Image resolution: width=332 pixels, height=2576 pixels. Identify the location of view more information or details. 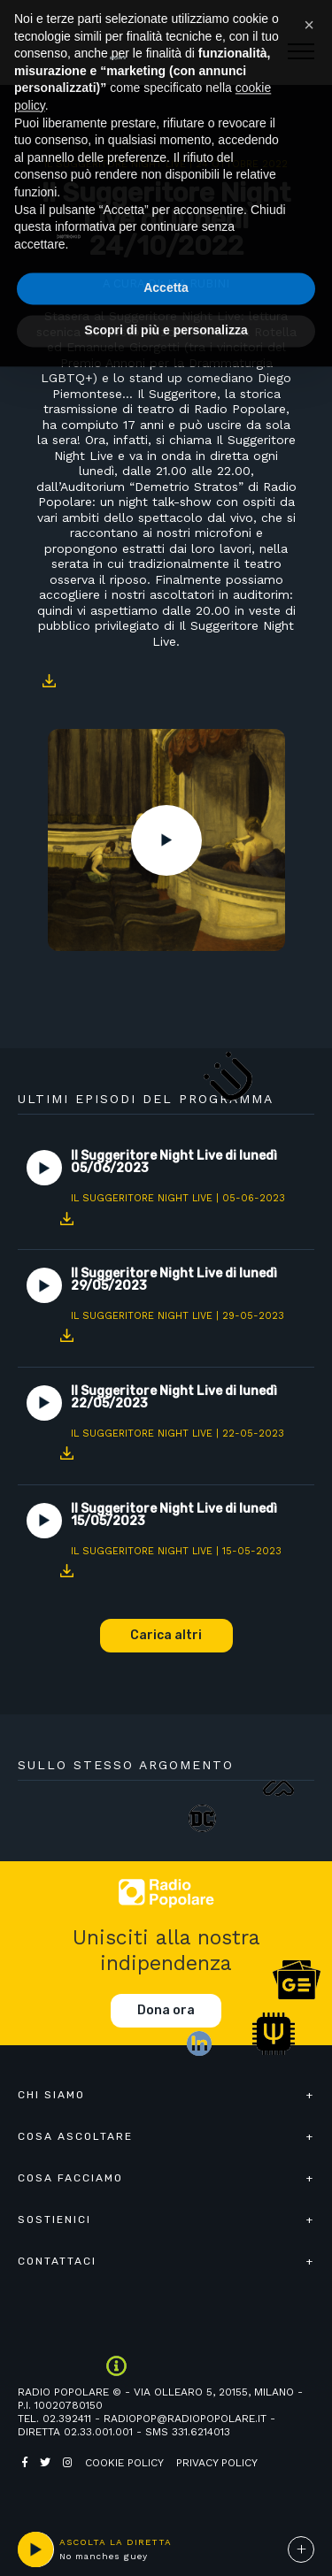
(116, 2365).